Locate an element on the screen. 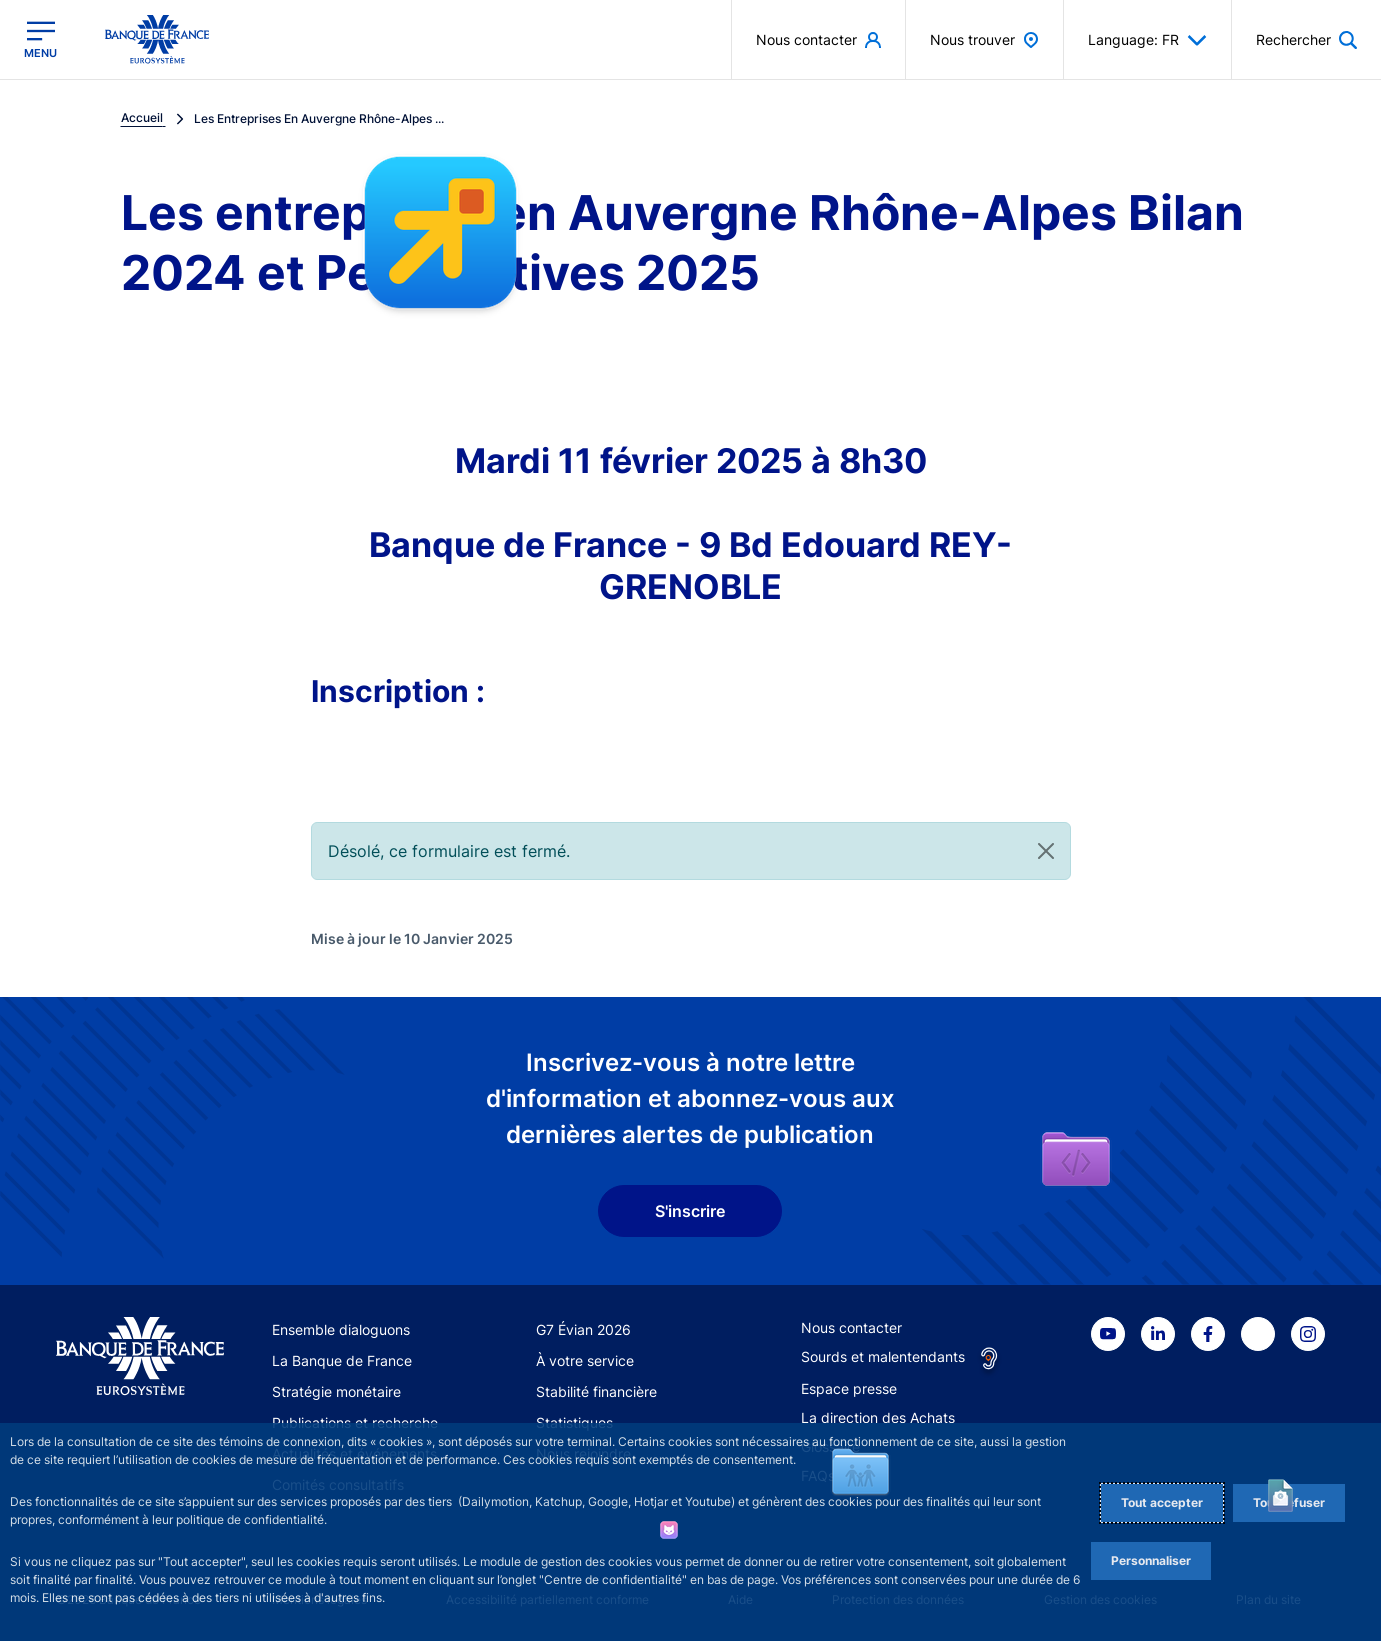 This screenshot has width=1381, height=1641. open clash verge proxy client is located at coordinates (669, 1530).